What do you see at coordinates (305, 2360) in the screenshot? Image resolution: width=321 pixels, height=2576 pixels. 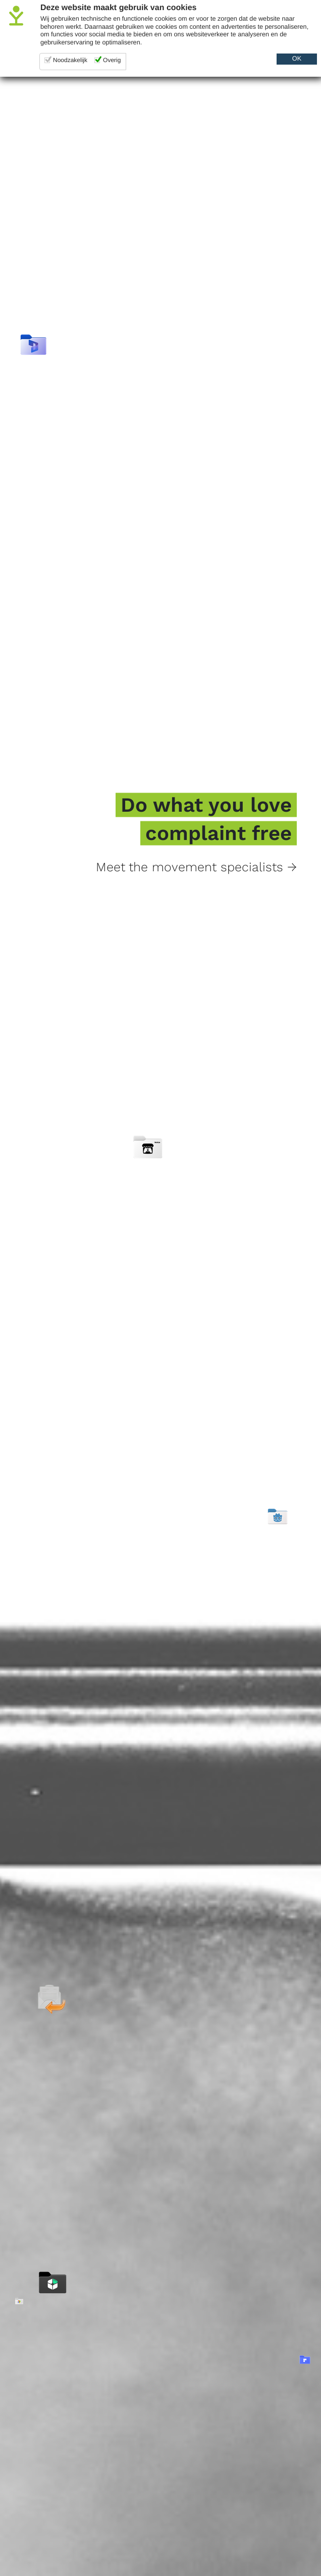 I see `open wondershare pdfreader documents folder` at bounding box center [305, 2360].